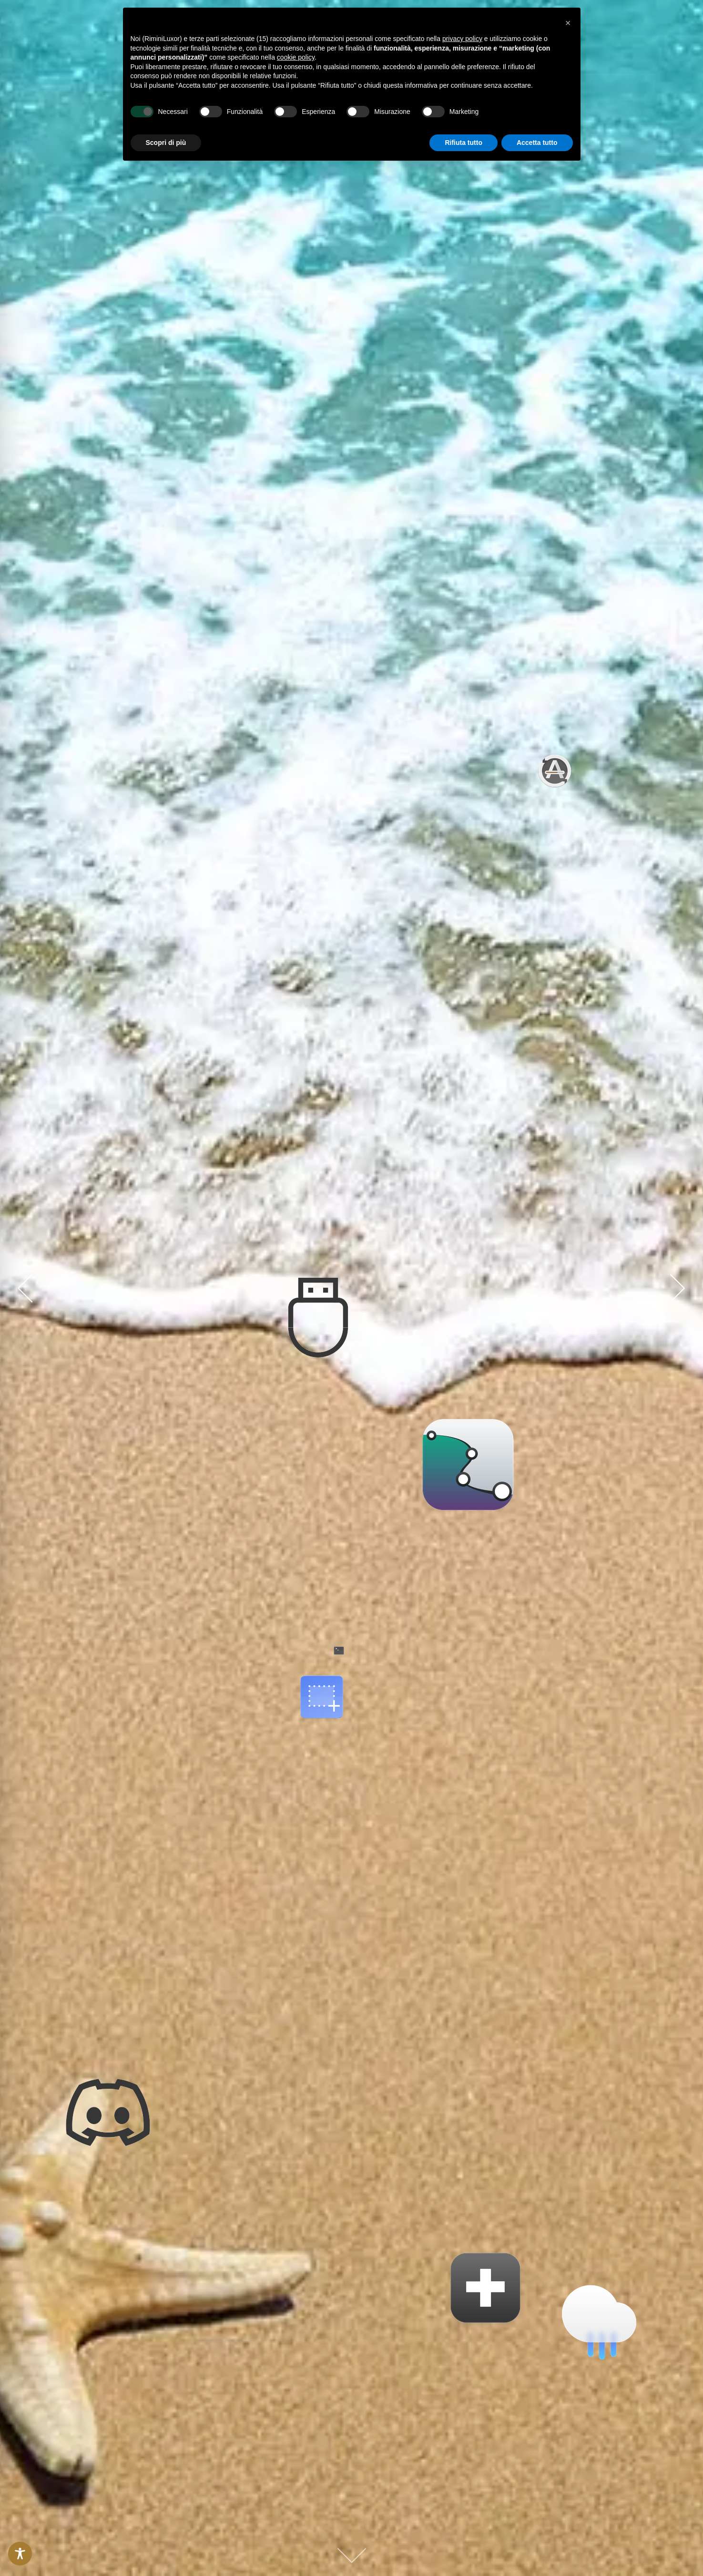 This screenshot has width=703, height=2576. Describe the element at coordinates (108, 2112) in the screenshot. I see `open Discord app` at that location.